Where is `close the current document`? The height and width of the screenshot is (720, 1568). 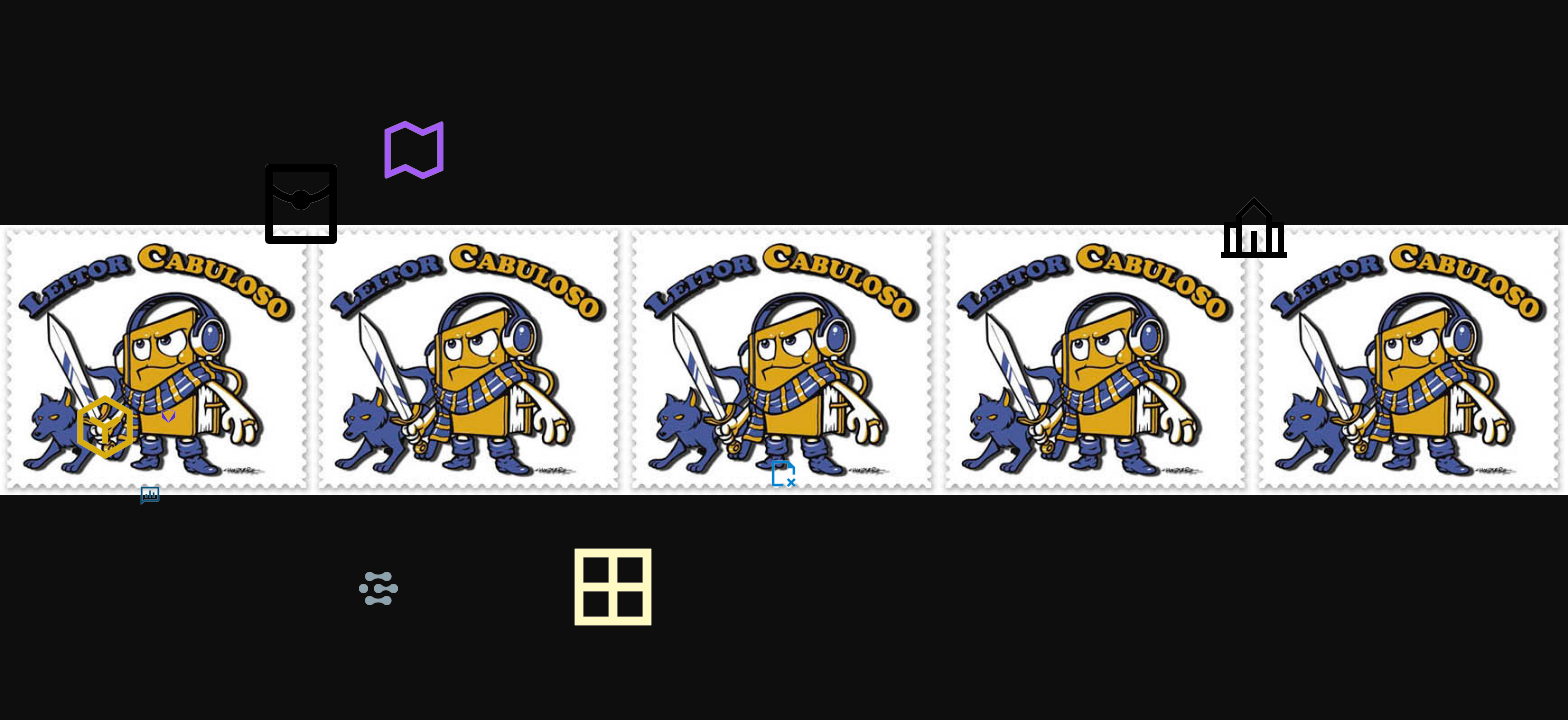 close the current document is located at coordinates (783, 473).